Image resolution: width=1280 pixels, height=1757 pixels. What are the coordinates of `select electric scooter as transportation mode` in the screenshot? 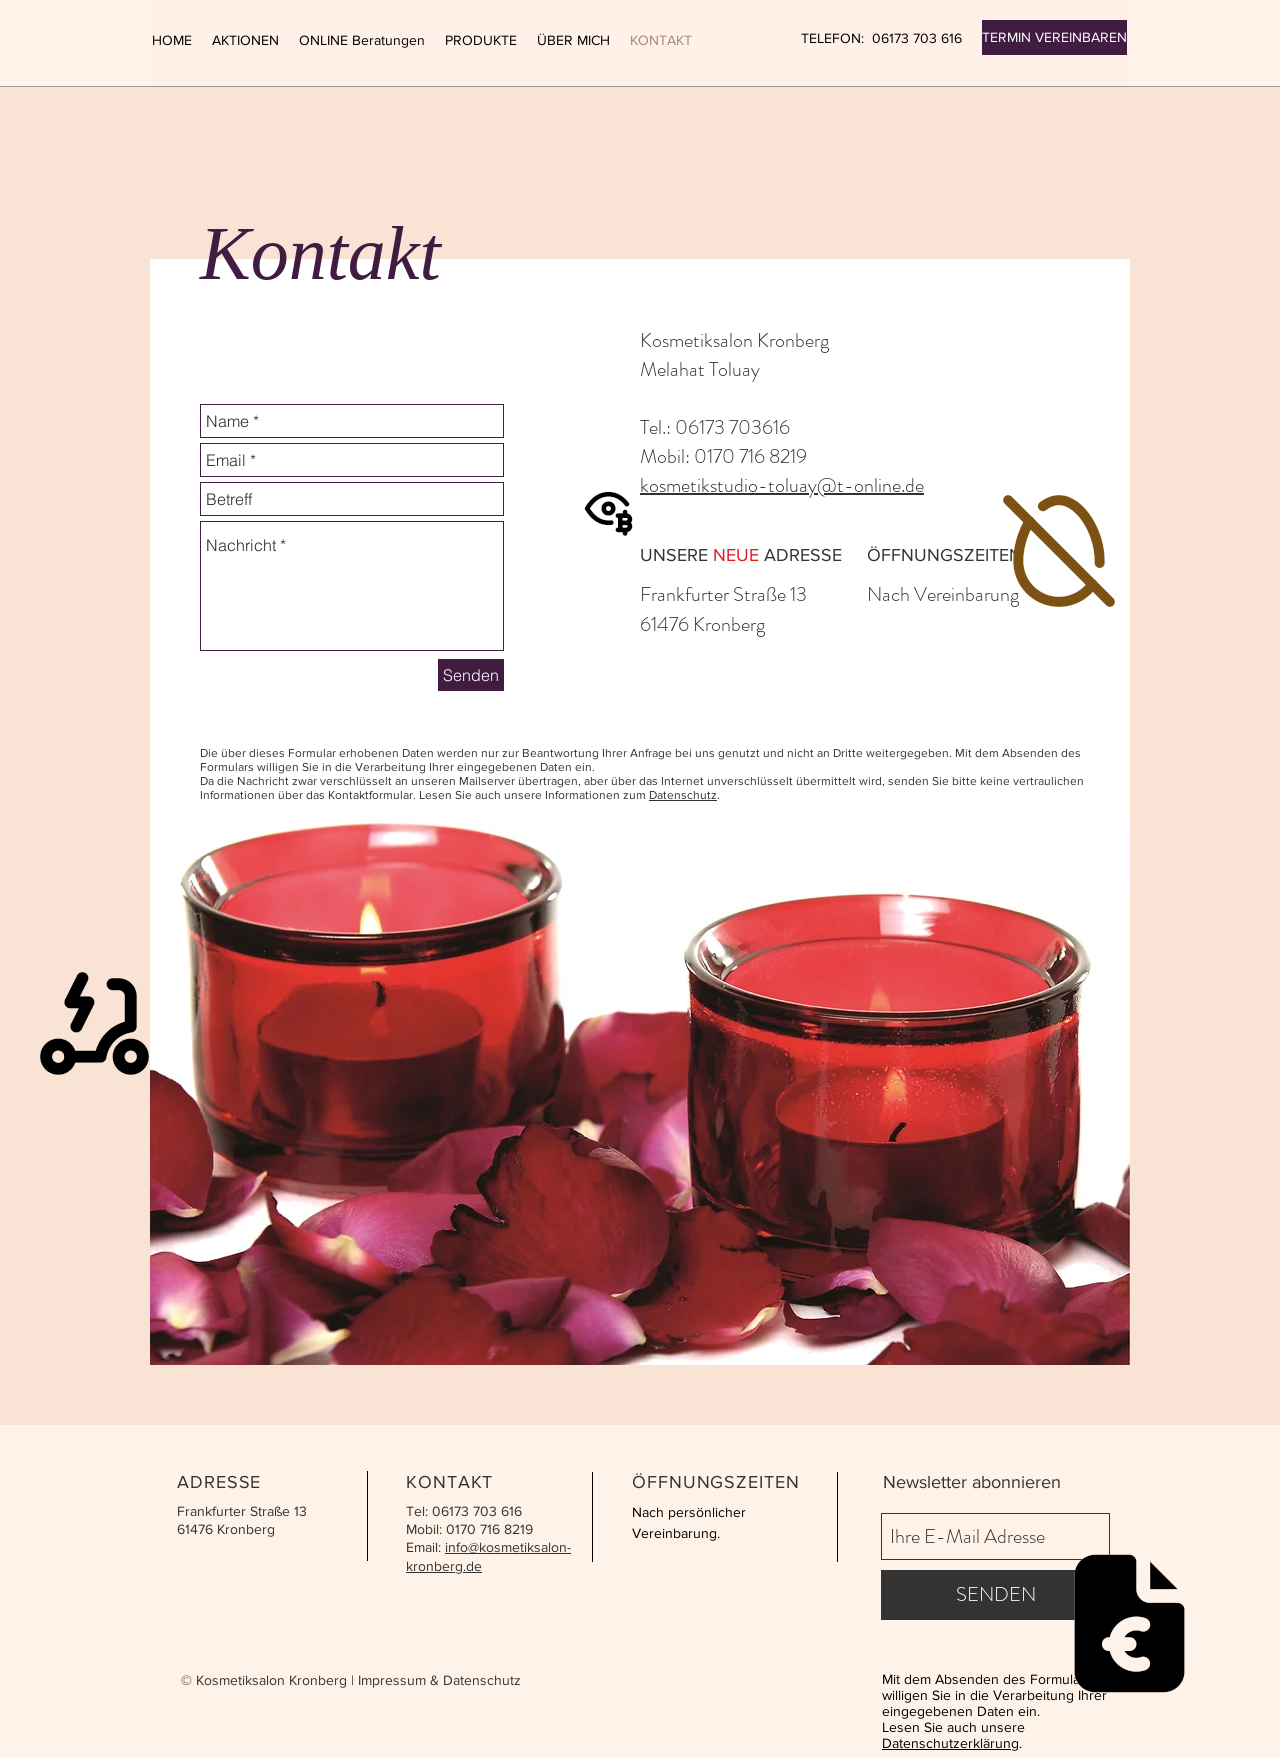 It's located at (94, 1026).